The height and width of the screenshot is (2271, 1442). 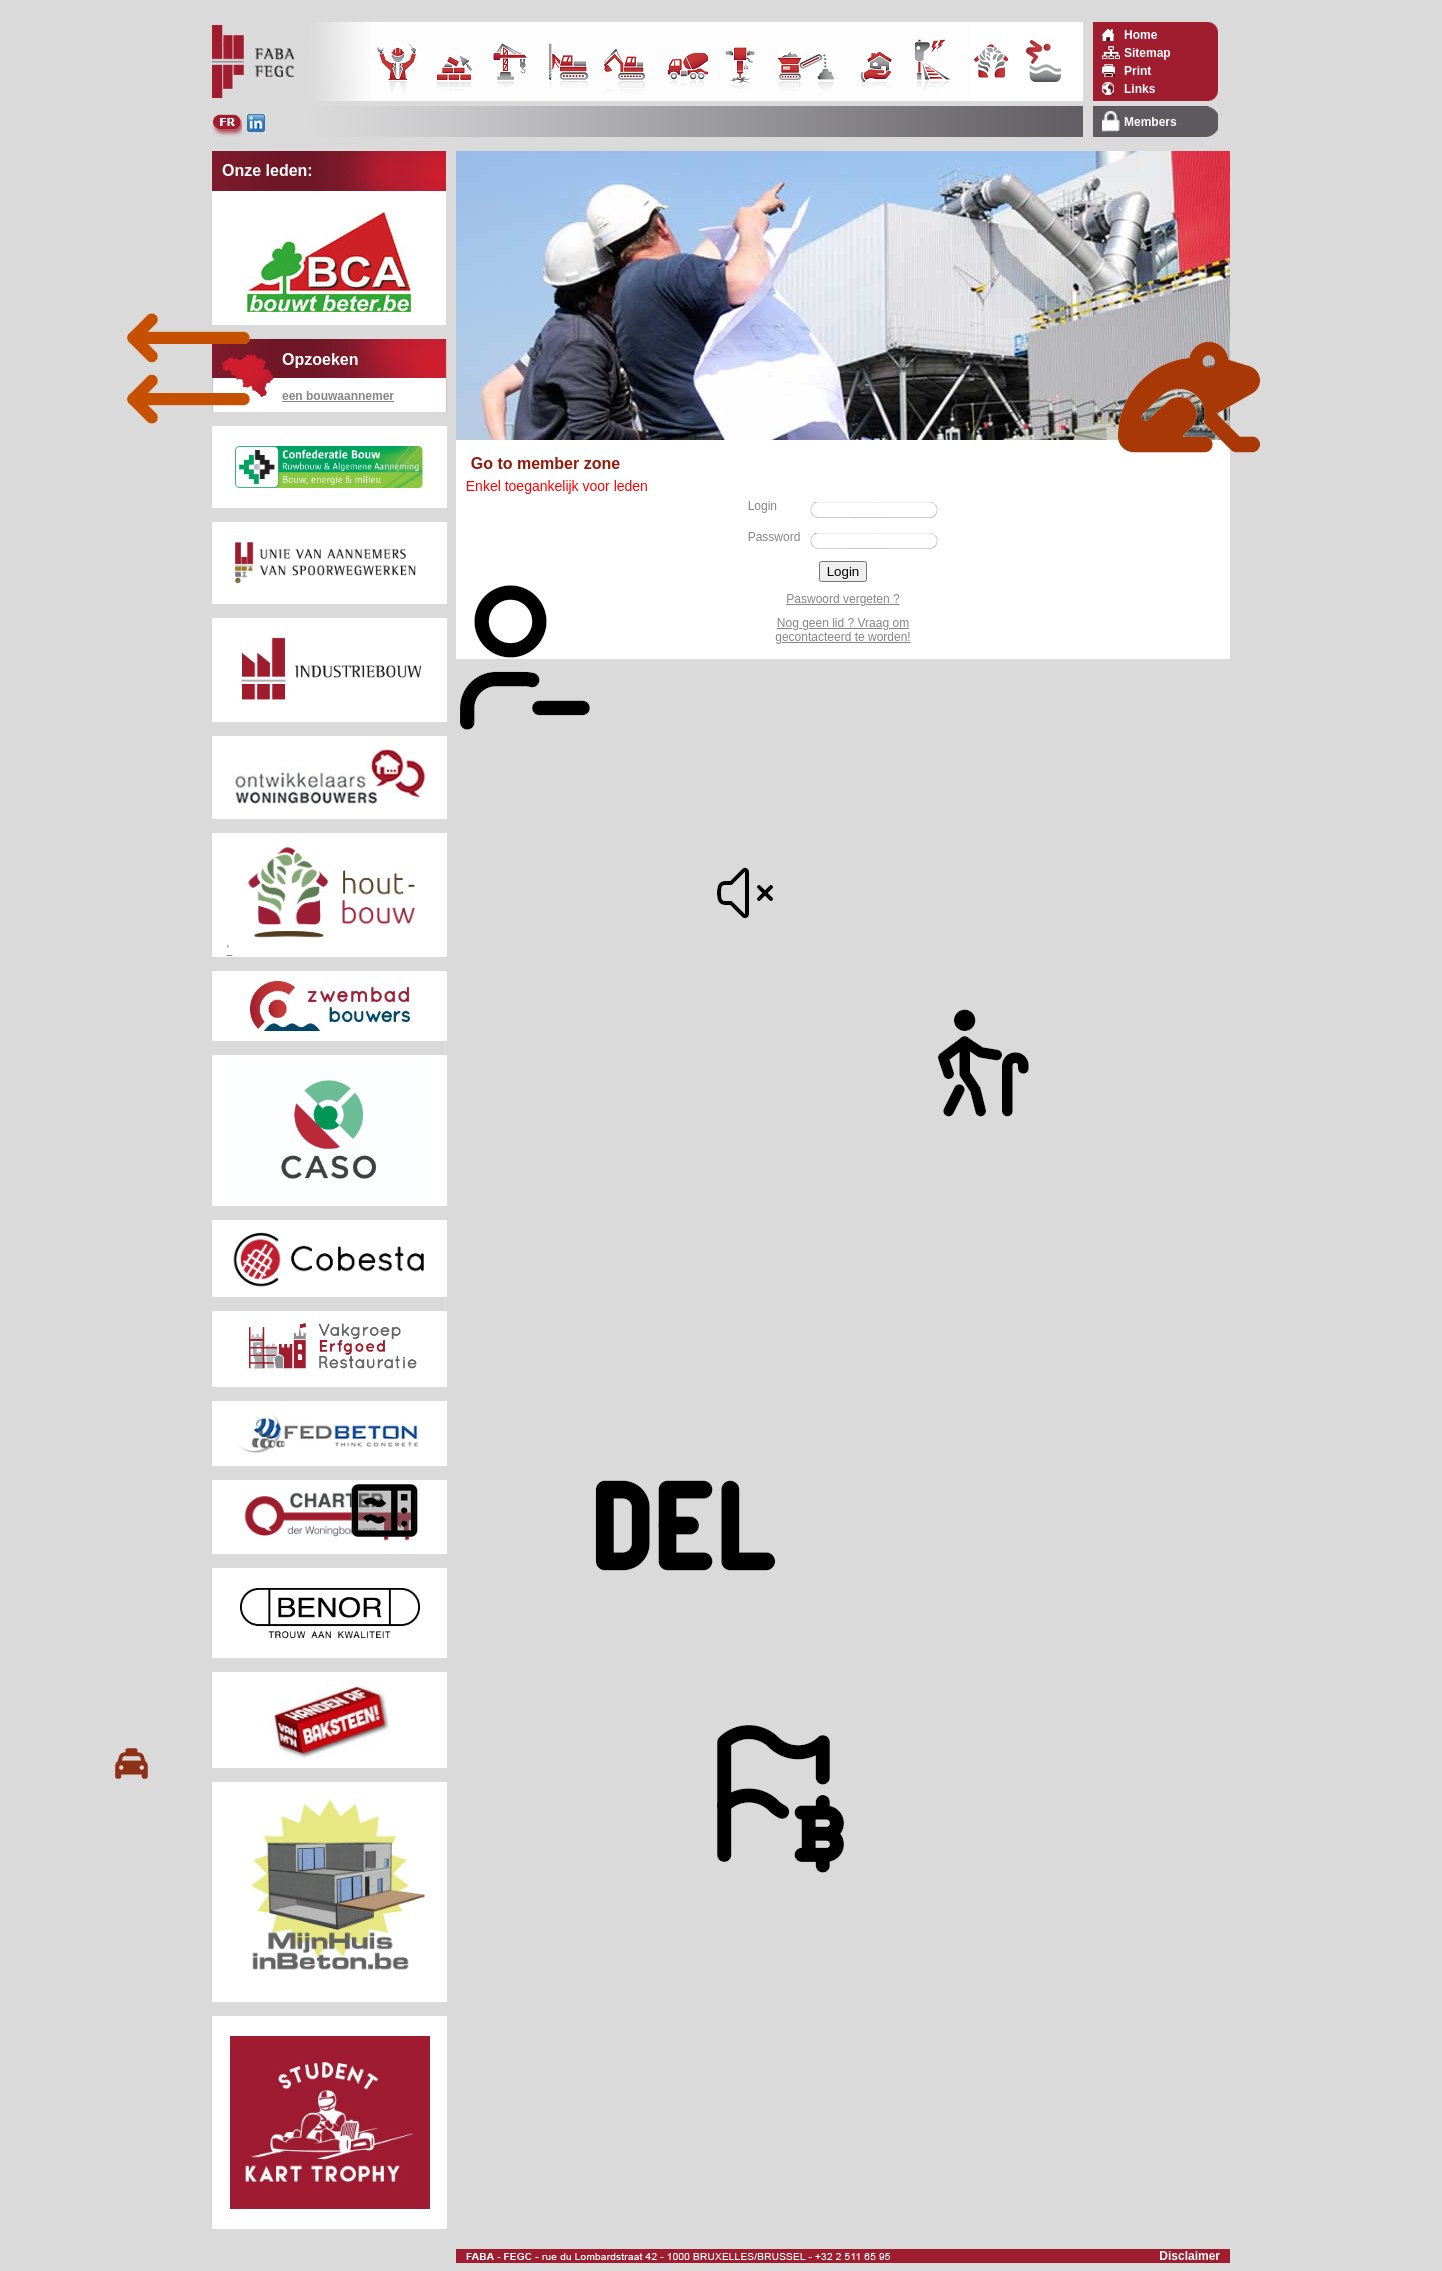 I want to click on request a taxi or cab ride, so click(x=131, y=1764).